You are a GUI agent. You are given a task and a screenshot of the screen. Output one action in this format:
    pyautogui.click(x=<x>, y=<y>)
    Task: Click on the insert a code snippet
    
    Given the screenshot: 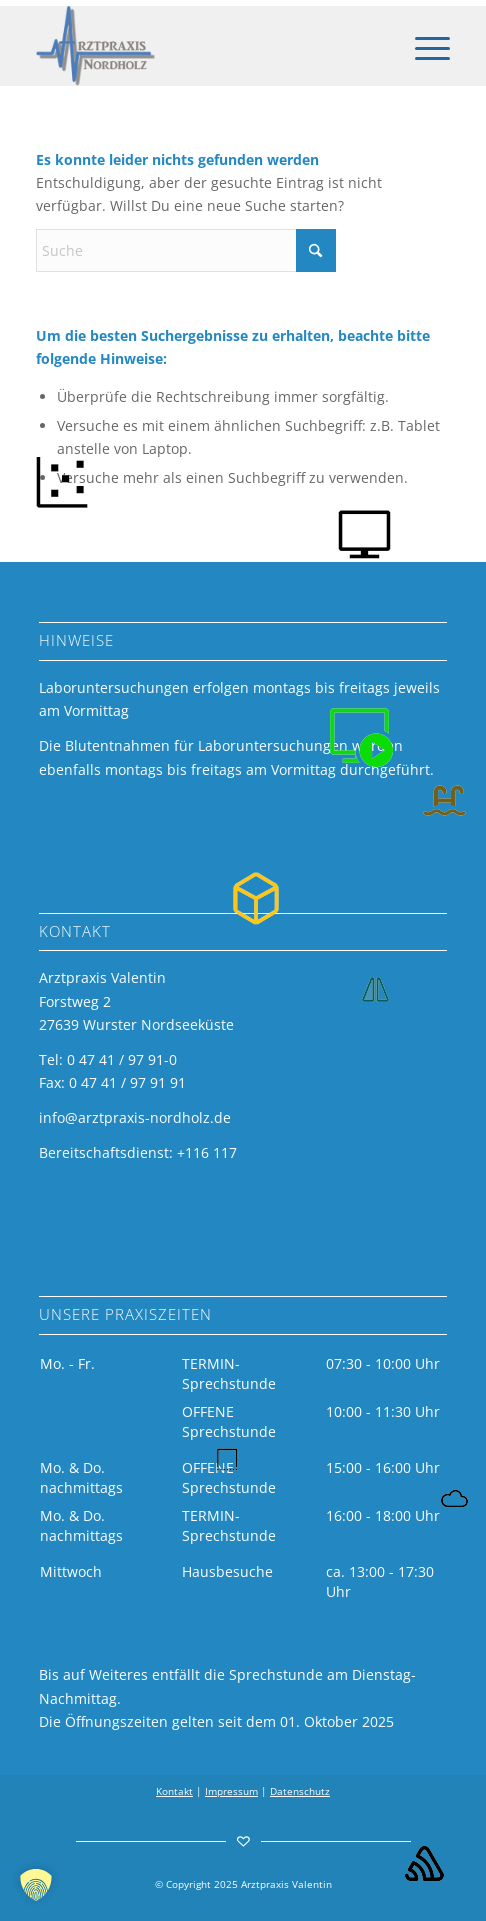 What is the action you would take?
    pyautogui.click(x=226, y=1459)
    